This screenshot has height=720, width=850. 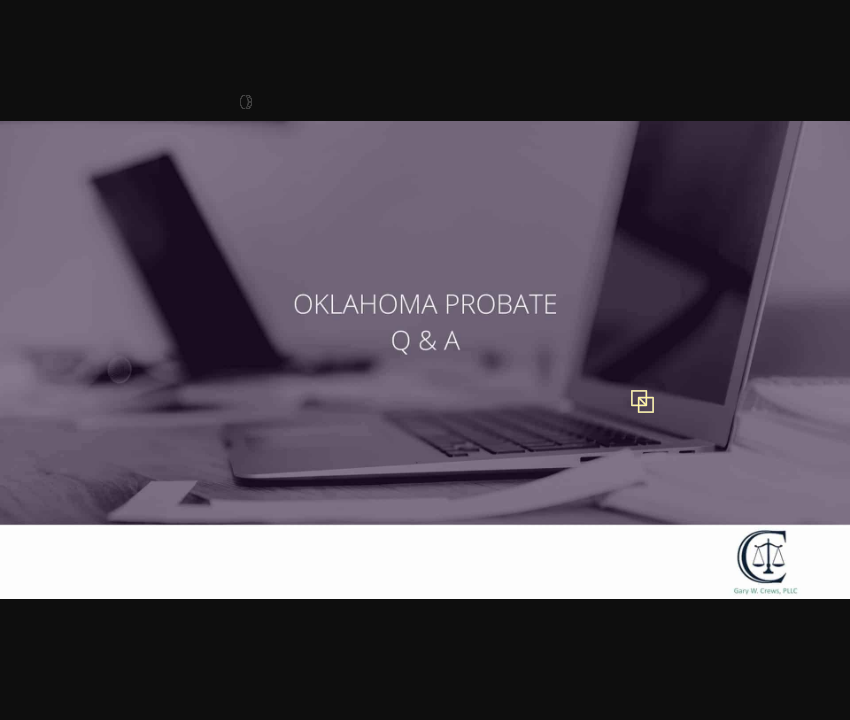 What do you see at coordinates (642, 401) in the screenshot?
I see `merge or intersect selected layers` at bounding box center [642, 401].